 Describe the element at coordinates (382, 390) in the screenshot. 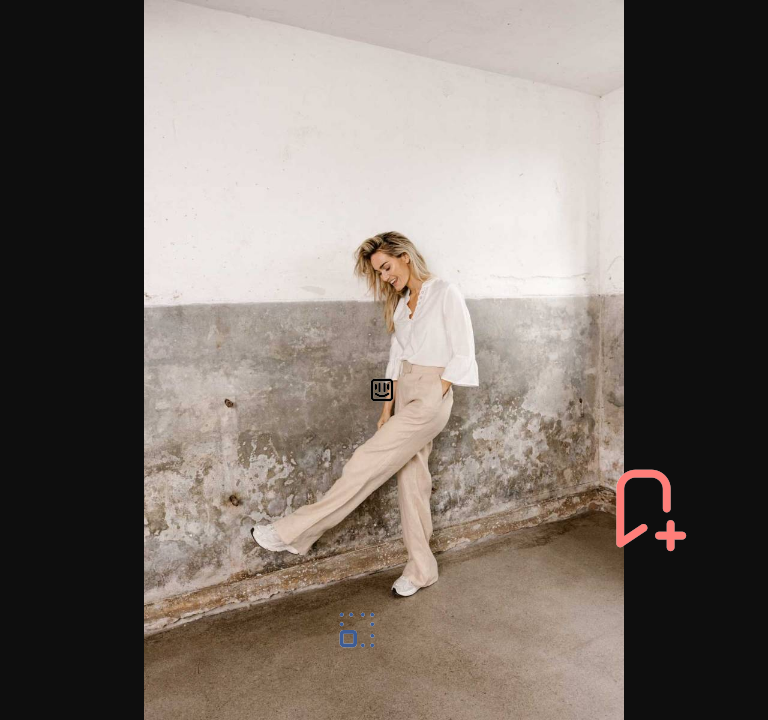

I see `open intercom customer messaging` at that location.